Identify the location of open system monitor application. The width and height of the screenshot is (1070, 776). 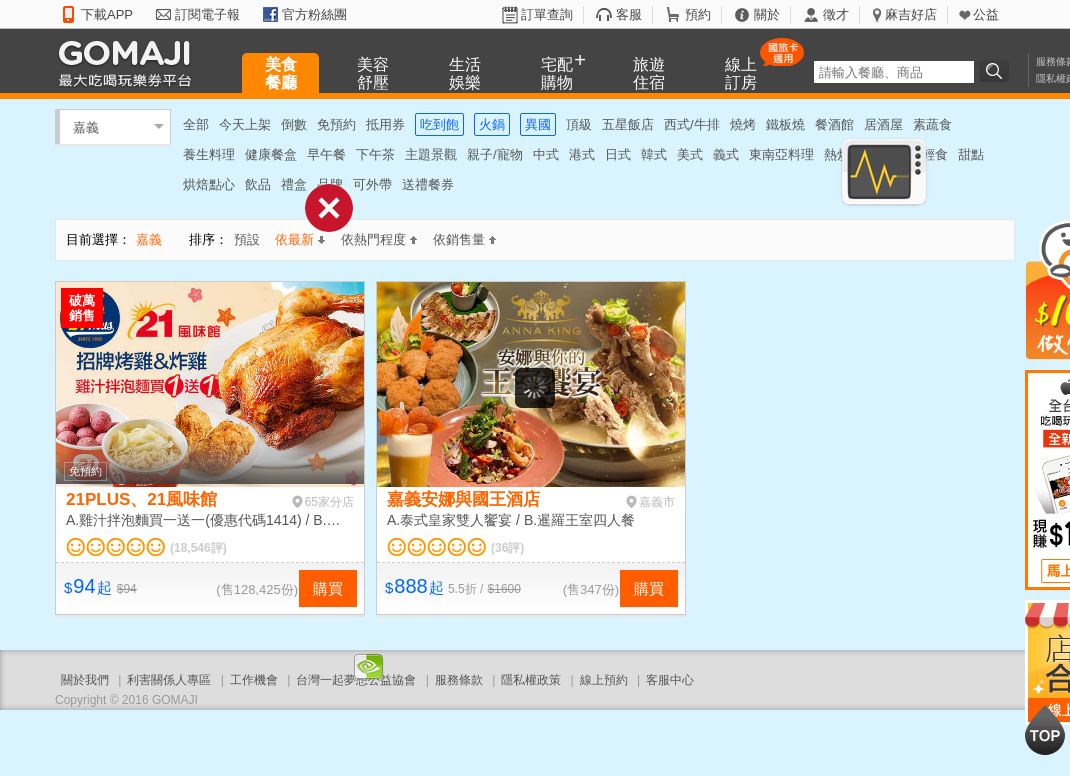
(884, 172).